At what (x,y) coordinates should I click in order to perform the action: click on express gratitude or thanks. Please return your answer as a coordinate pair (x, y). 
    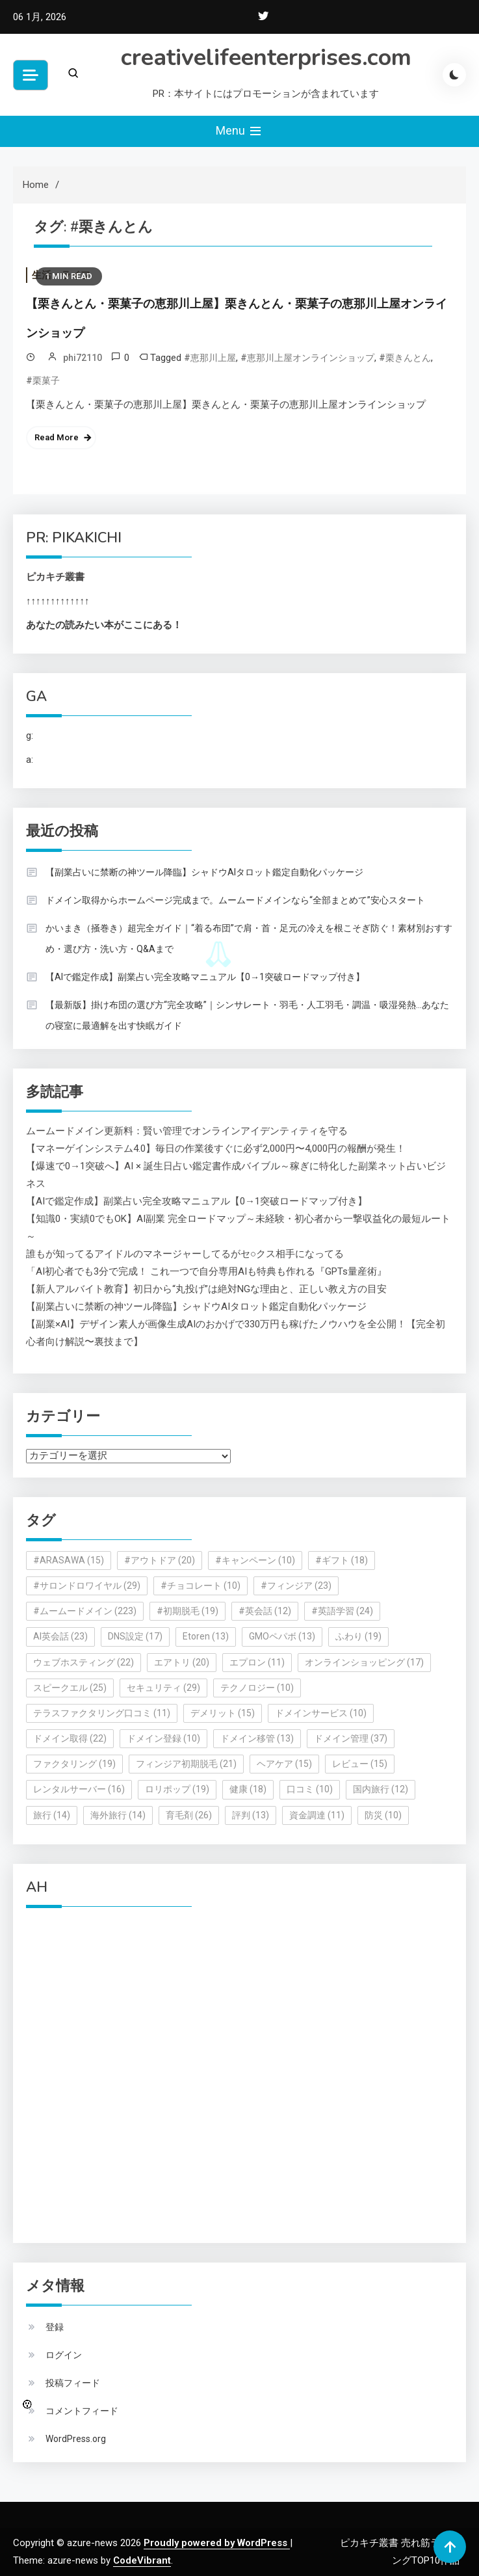
    Looking at the image, I should click on (218, 955).